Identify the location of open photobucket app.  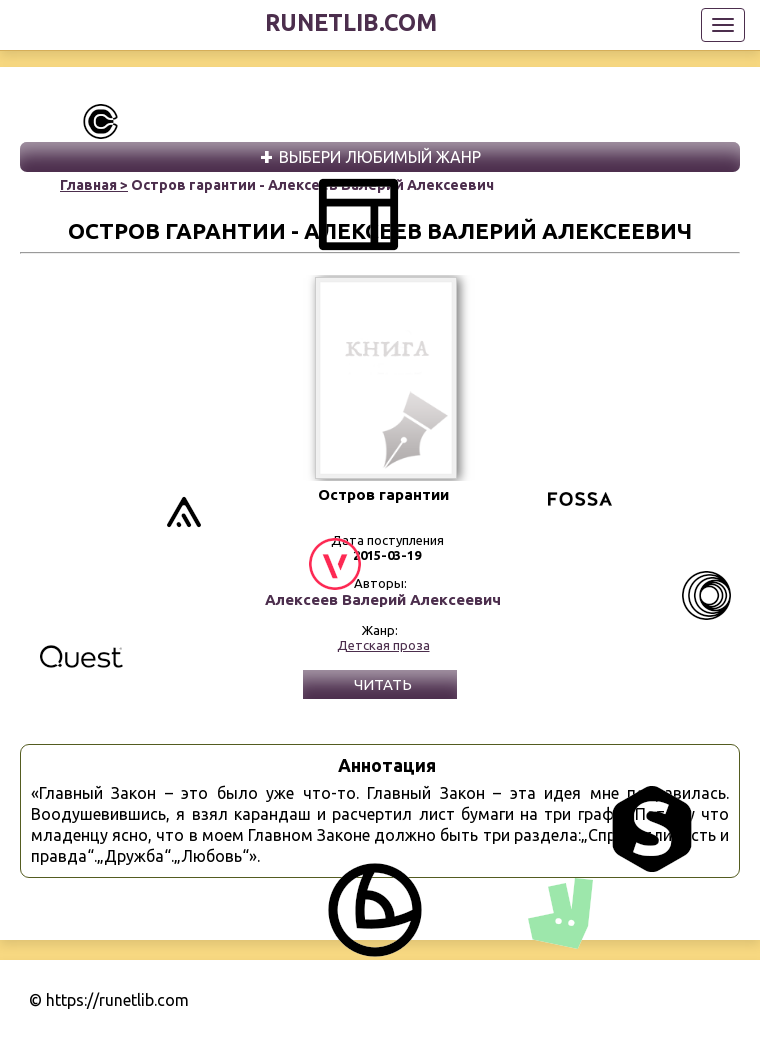
(706, 595).